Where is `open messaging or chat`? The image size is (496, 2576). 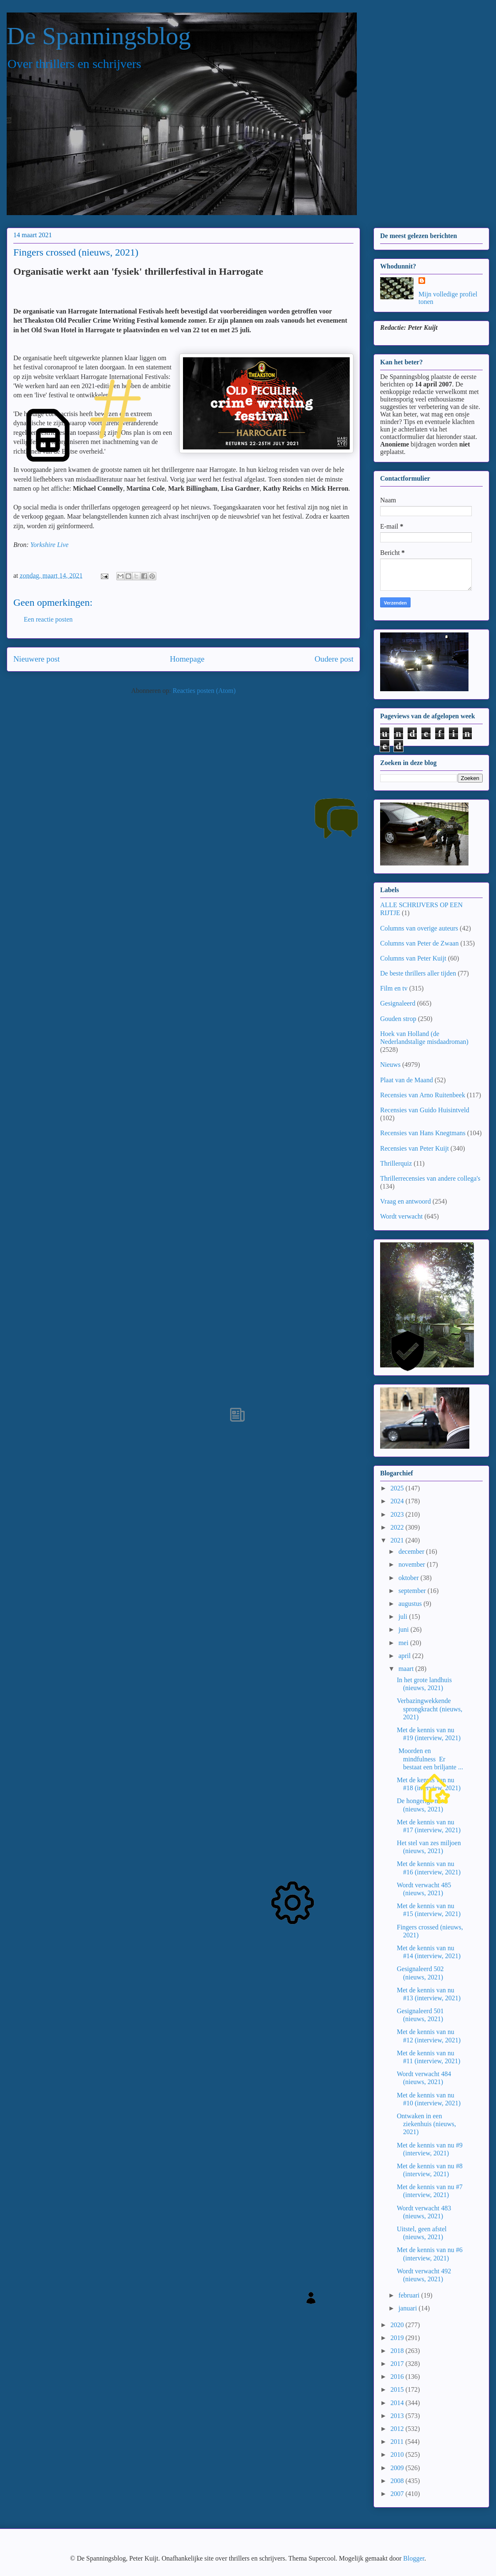 open messaging or chat is located at coordinates (336, 818).